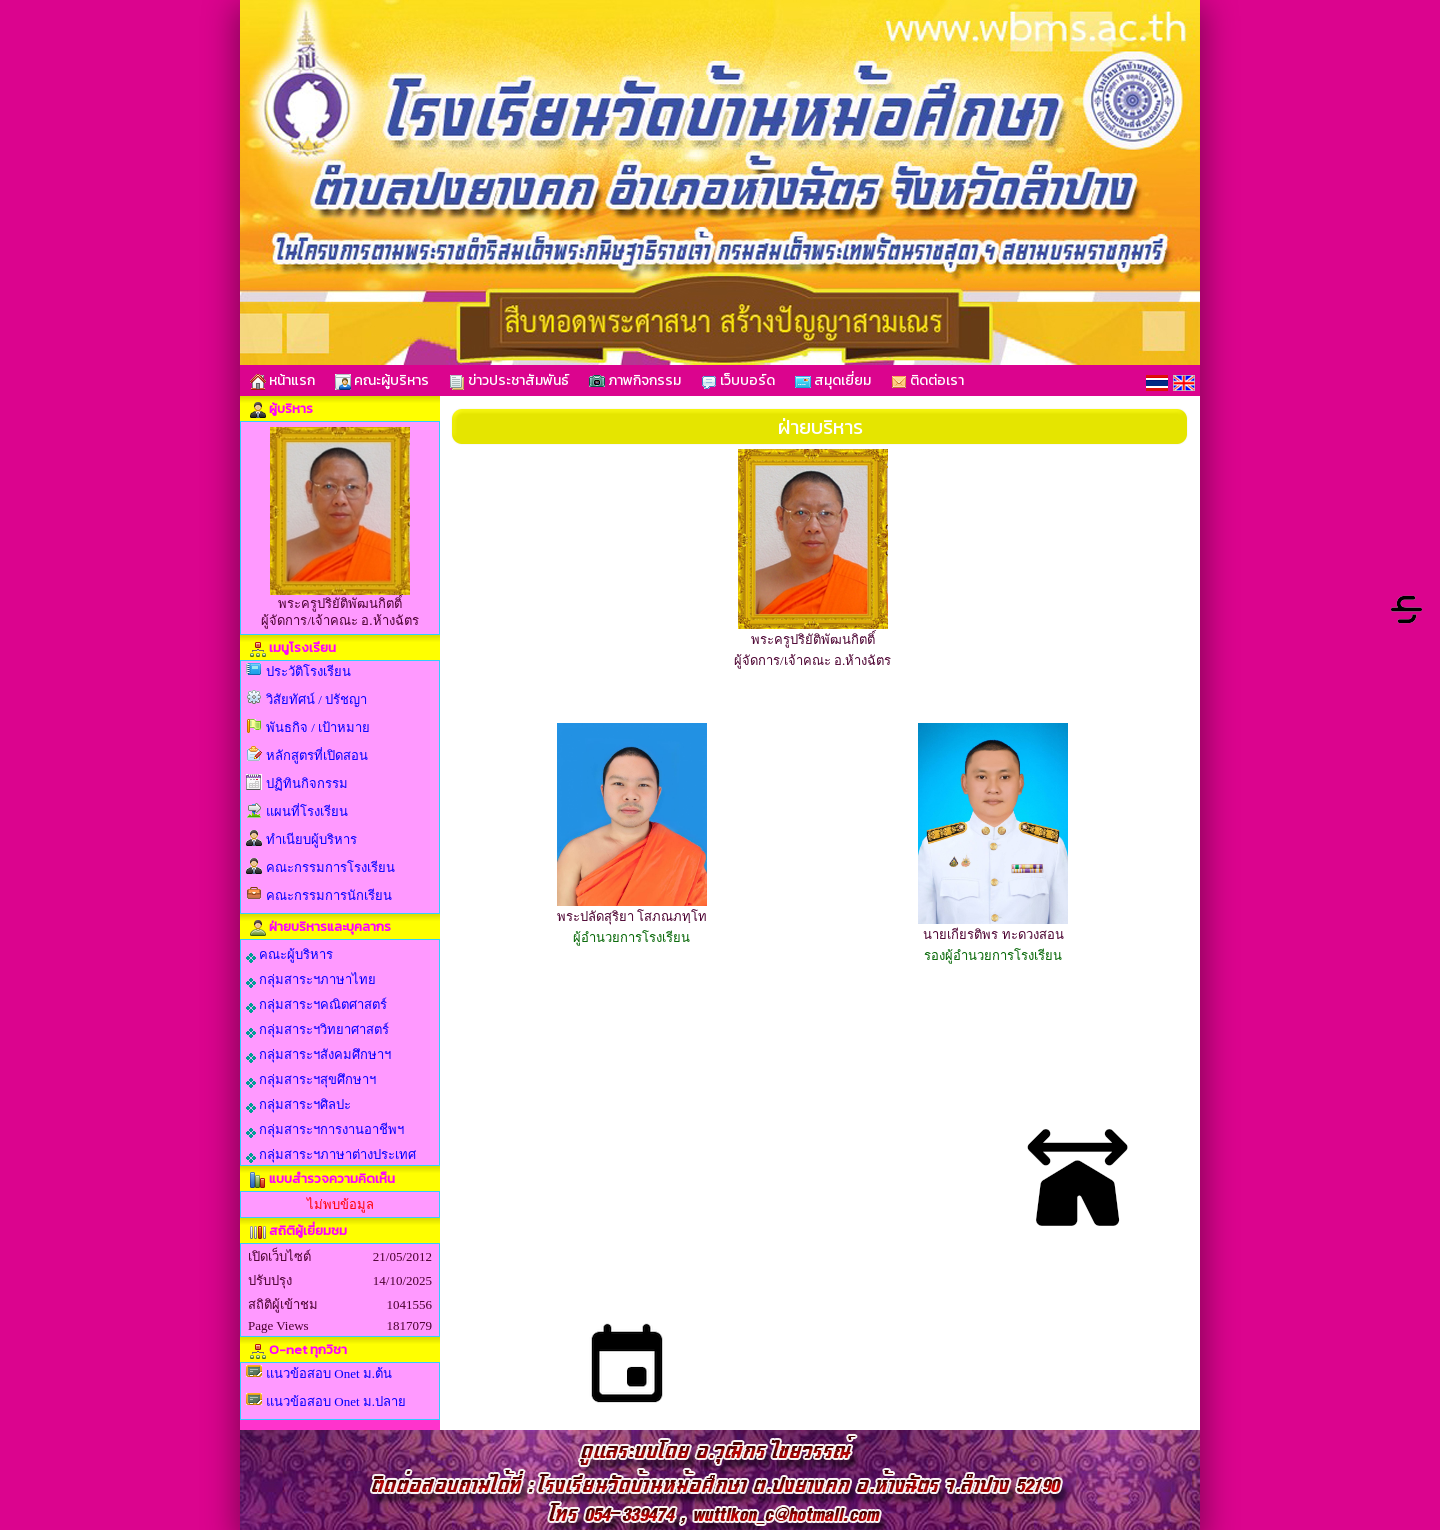  I want to click on adjust tent or campsite width, so click(1077, 1177).